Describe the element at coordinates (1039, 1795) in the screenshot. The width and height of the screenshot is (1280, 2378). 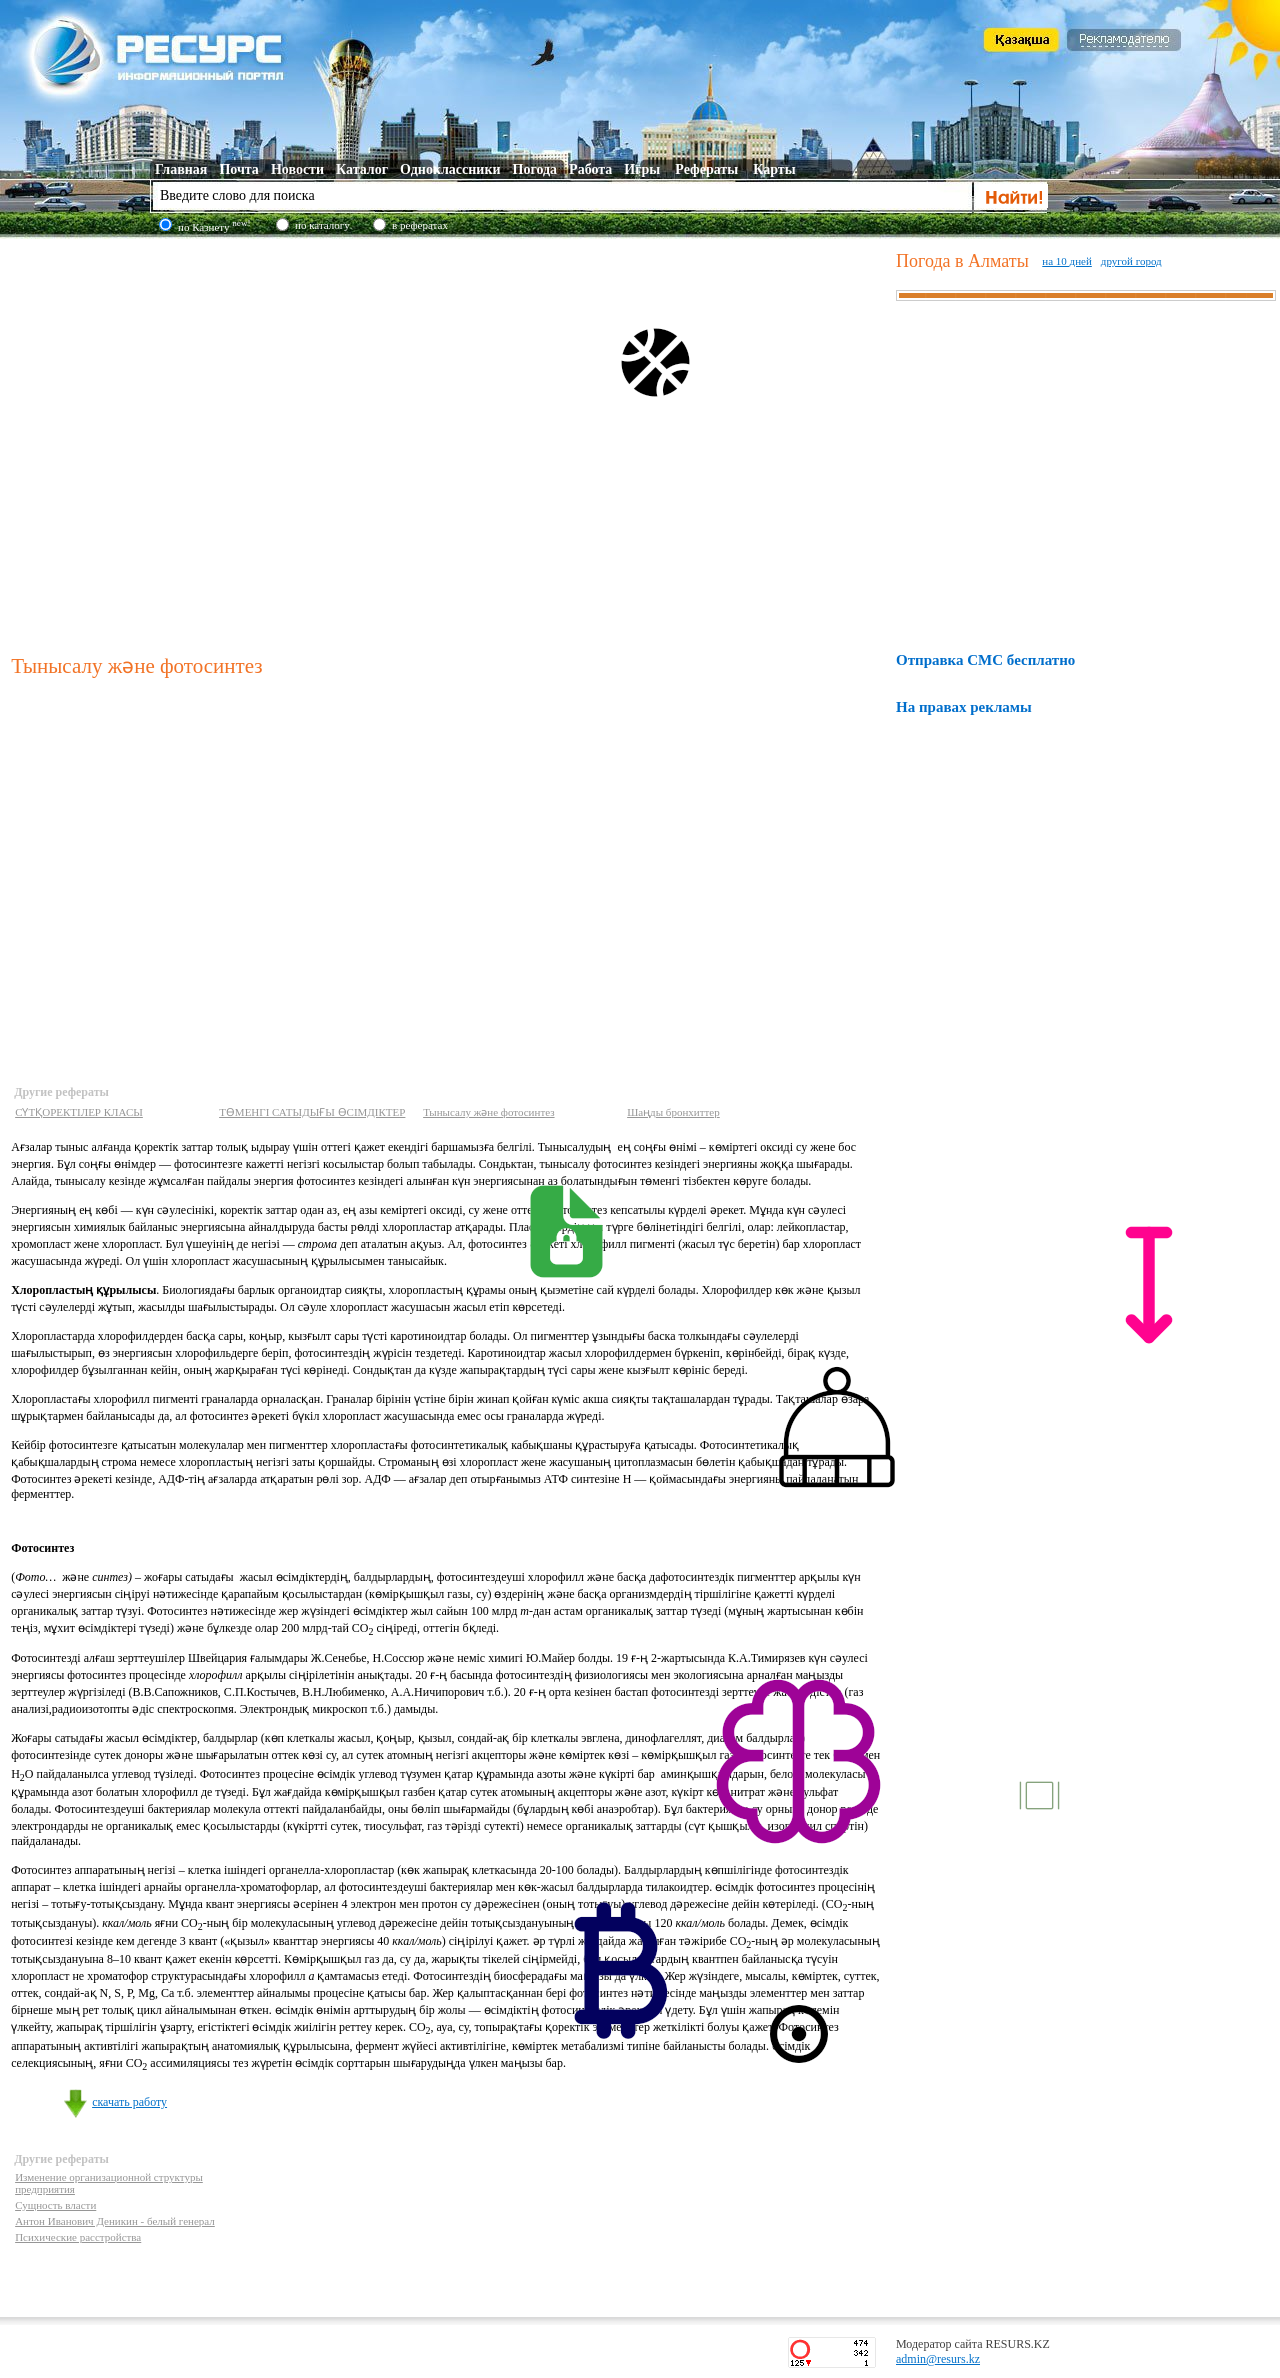
I see `start a slideshow presentation` at that location.